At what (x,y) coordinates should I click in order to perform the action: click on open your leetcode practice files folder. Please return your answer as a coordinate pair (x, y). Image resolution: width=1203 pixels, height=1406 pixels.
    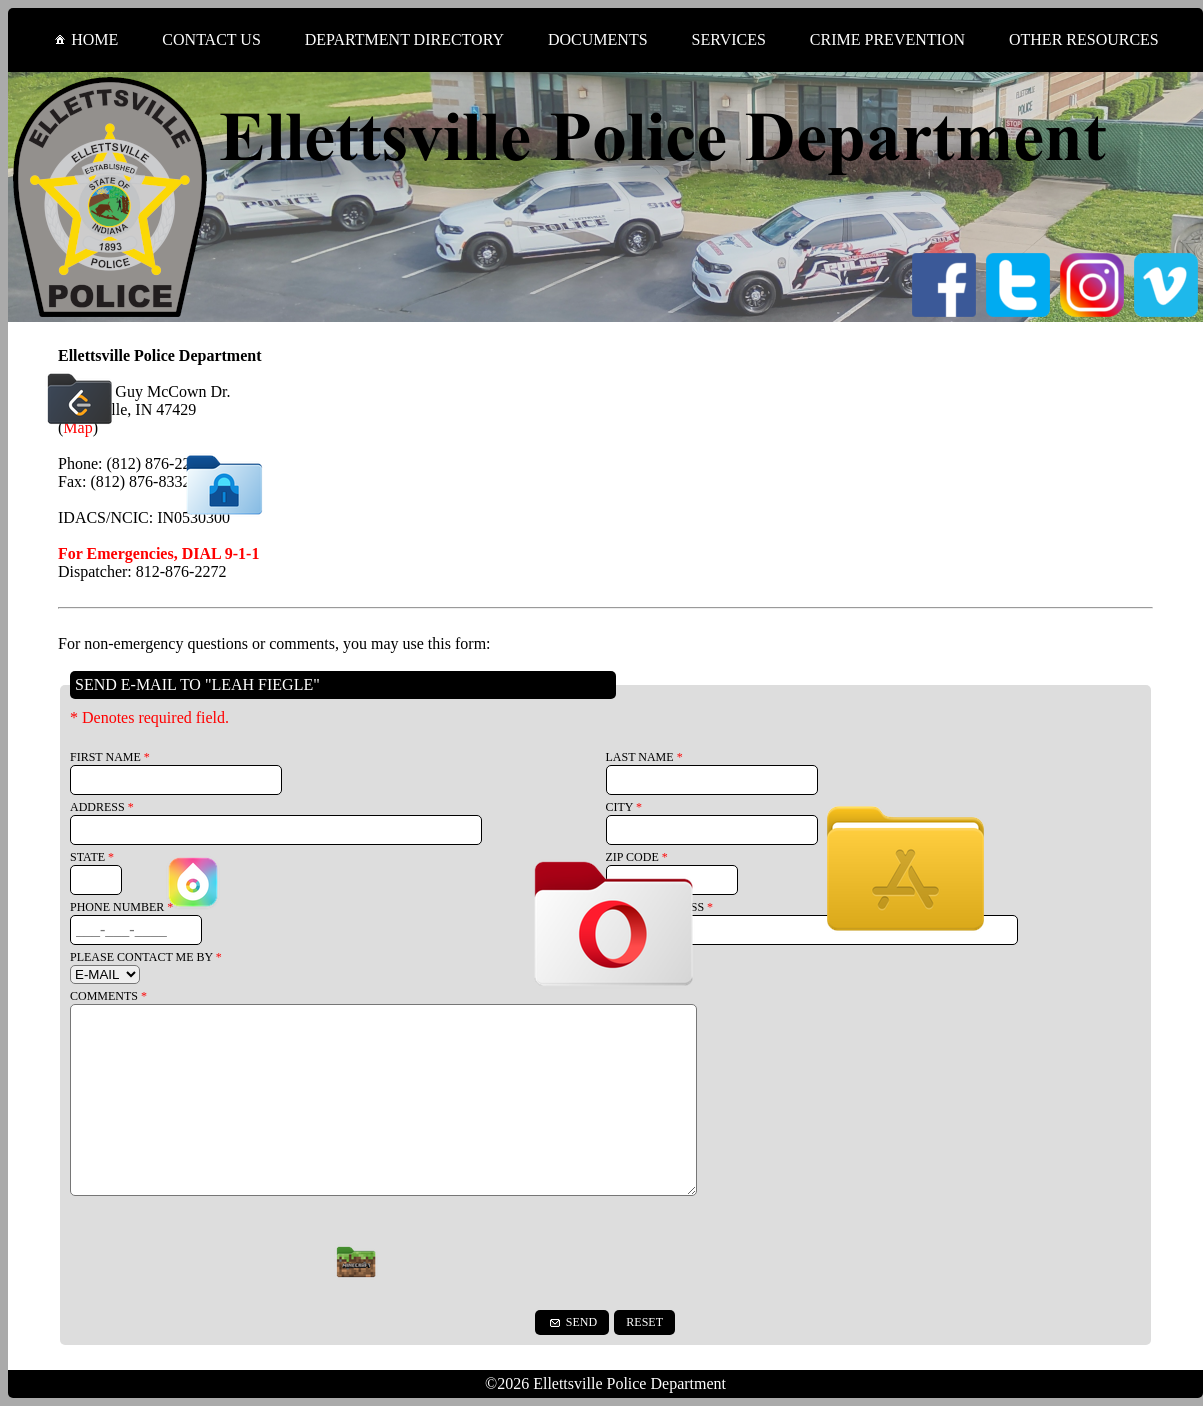
    Looking at the image, I should click on (79, 400).